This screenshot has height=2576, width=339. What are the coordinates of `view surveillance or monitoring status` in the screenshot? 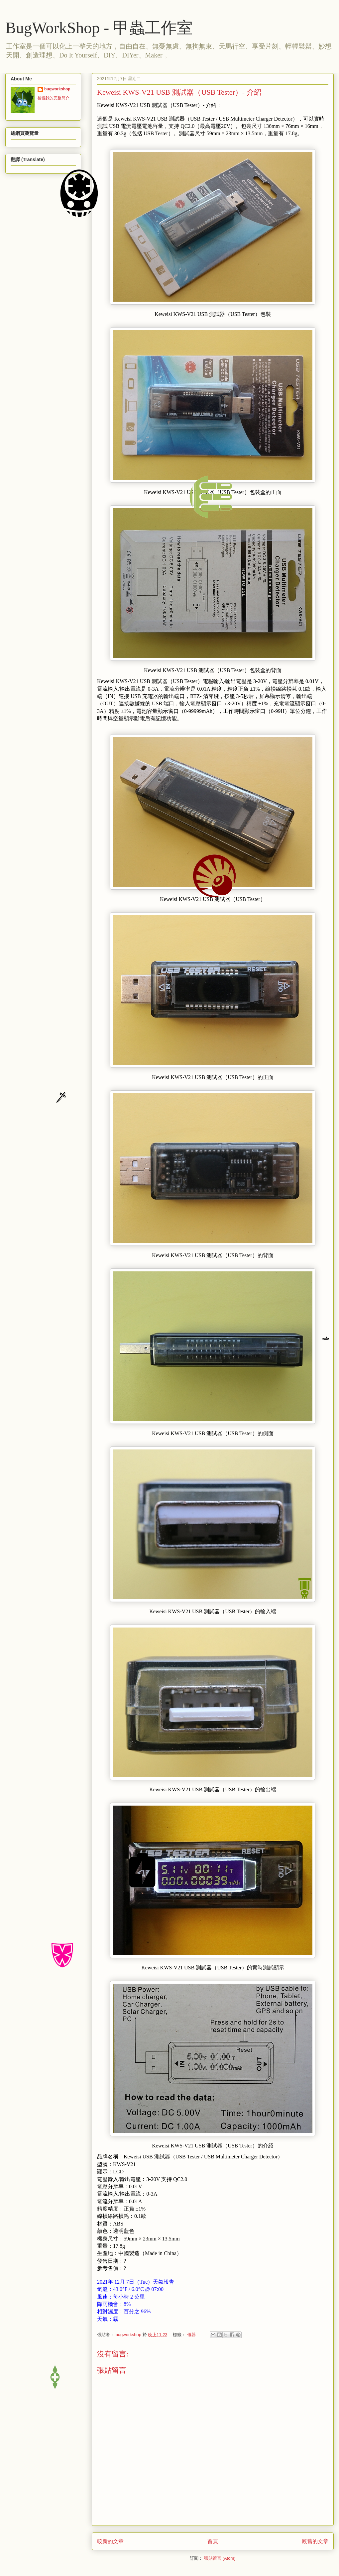 It's located at (214, 876).